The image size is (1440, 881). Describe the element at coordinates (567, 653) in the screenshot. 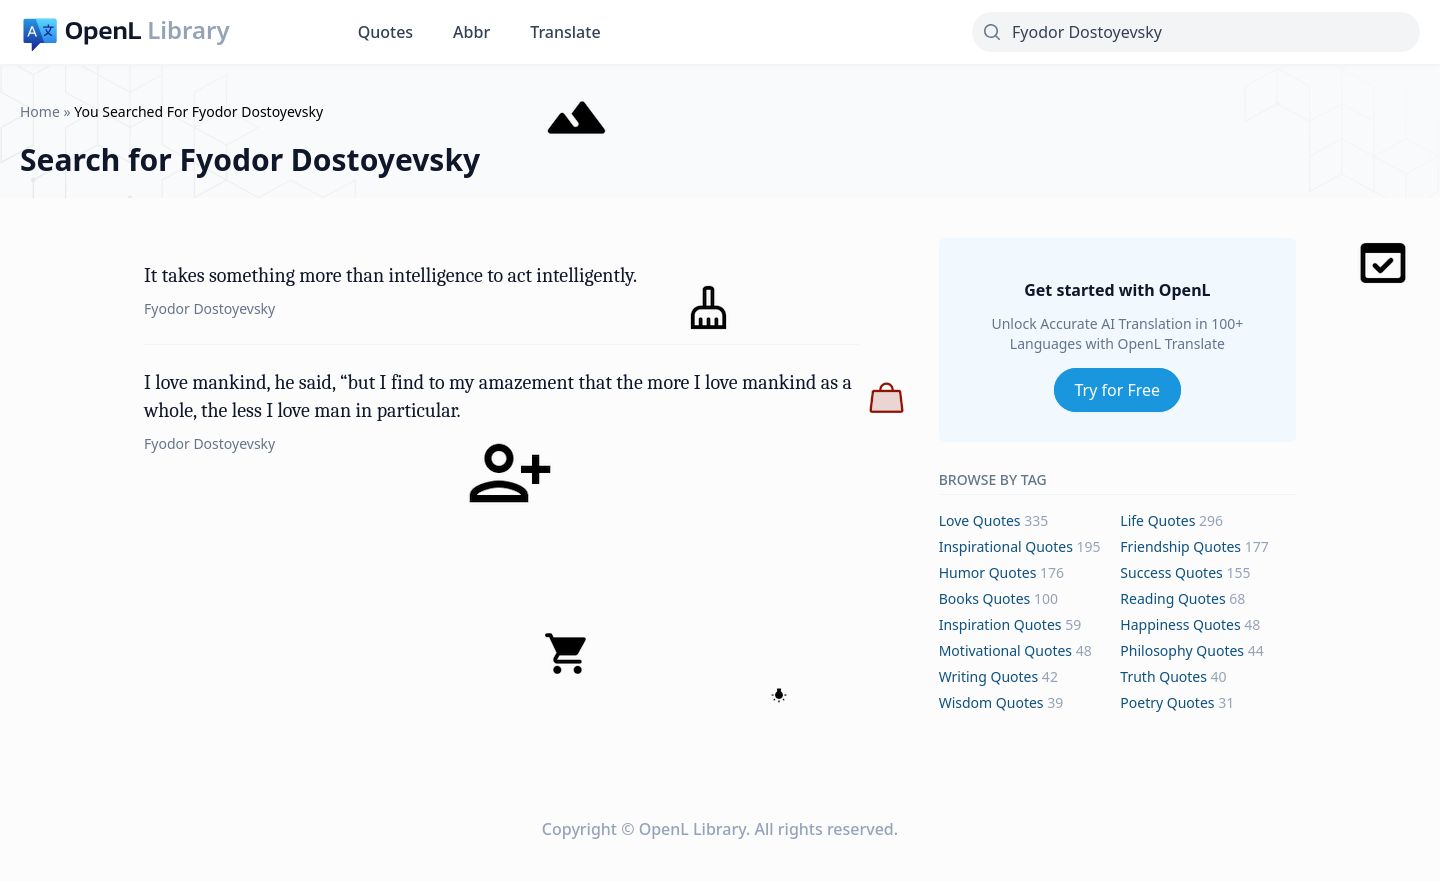

I see `view nearby grocery stores` at that location.